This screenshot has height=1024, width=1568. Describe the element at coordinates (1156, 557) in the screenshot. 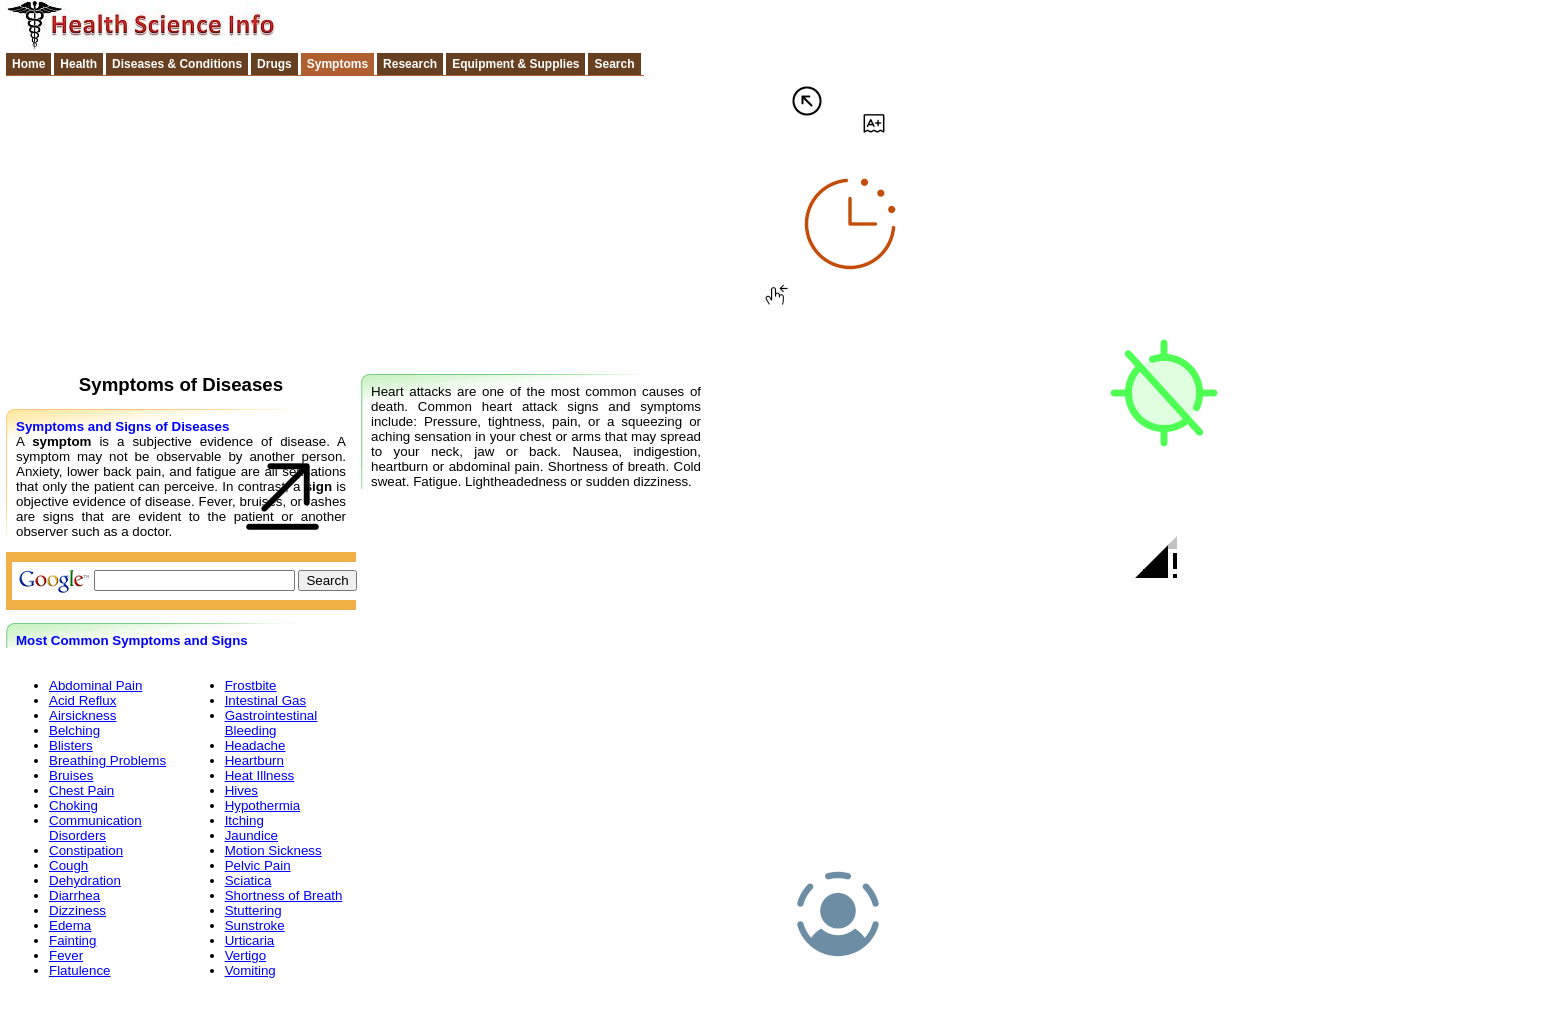

I see `indicates cellular signal with no internet connection` at that location.